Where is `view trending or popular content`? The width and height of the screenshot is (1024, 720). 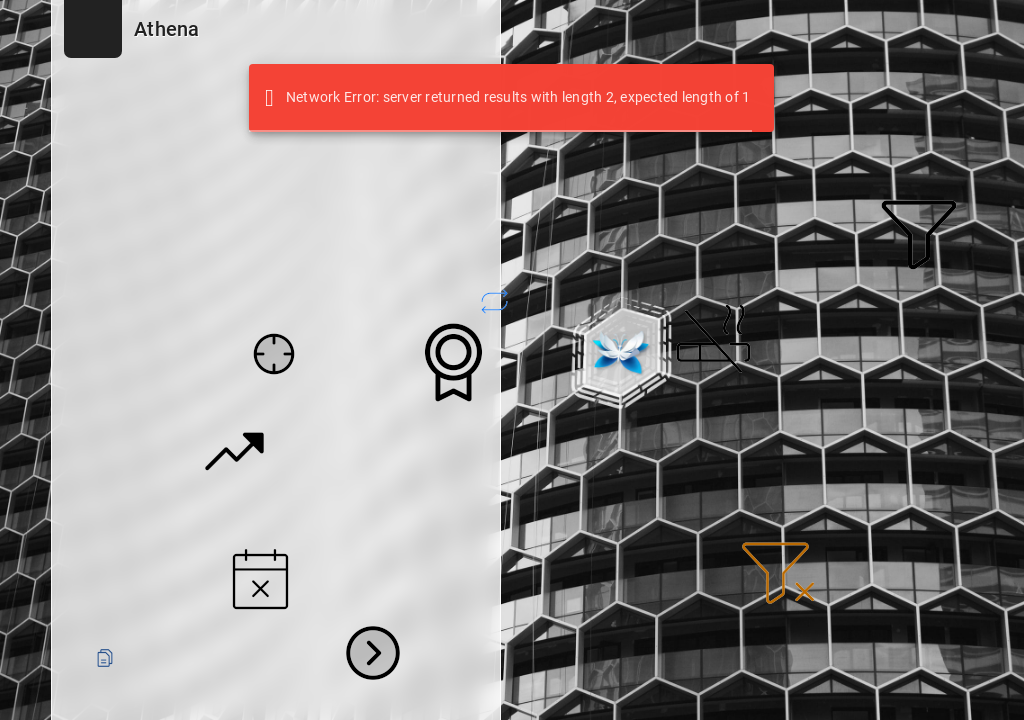 view trending or popular content is located at coordinates (234, 453).